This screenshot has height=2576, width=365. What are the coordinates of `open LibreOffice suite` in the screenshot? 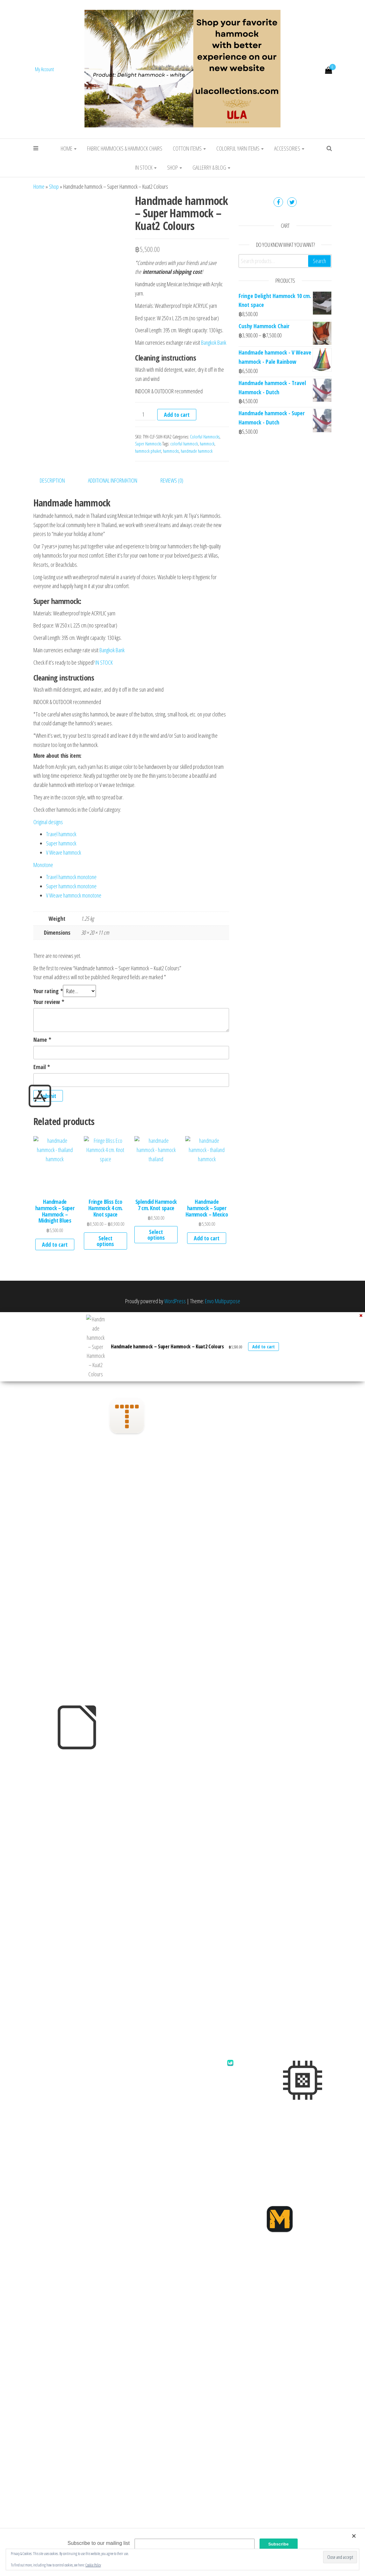 It's located at (77, 1727).